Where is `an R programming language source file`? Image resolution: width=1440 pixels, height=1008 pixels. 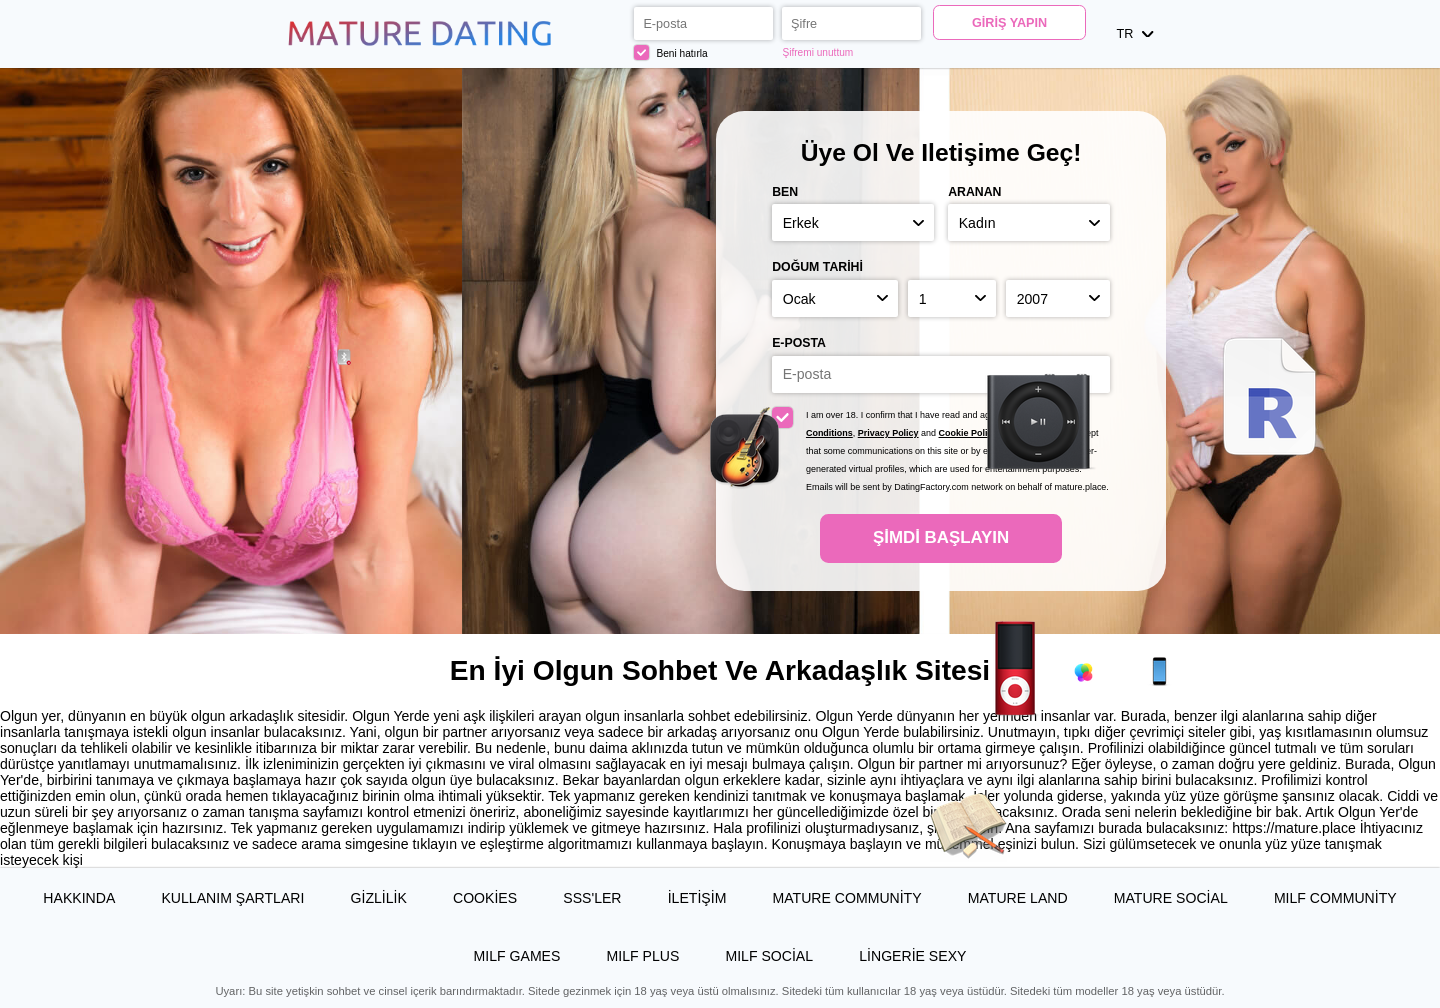 an R programming language source file is located at coordinates (1269, 396).